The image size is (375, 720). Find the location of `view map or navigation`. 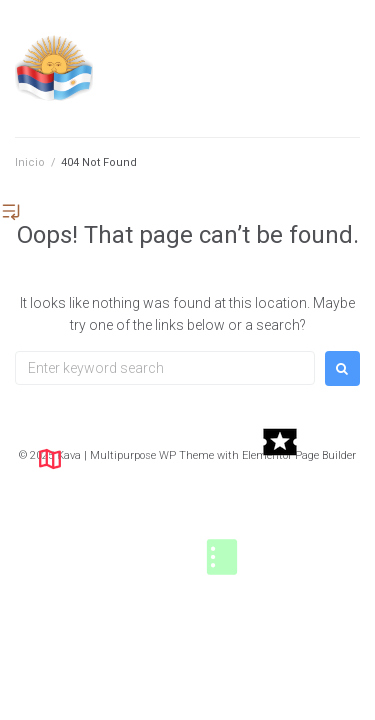

view map or navigation is located at coordinates (50, 459).